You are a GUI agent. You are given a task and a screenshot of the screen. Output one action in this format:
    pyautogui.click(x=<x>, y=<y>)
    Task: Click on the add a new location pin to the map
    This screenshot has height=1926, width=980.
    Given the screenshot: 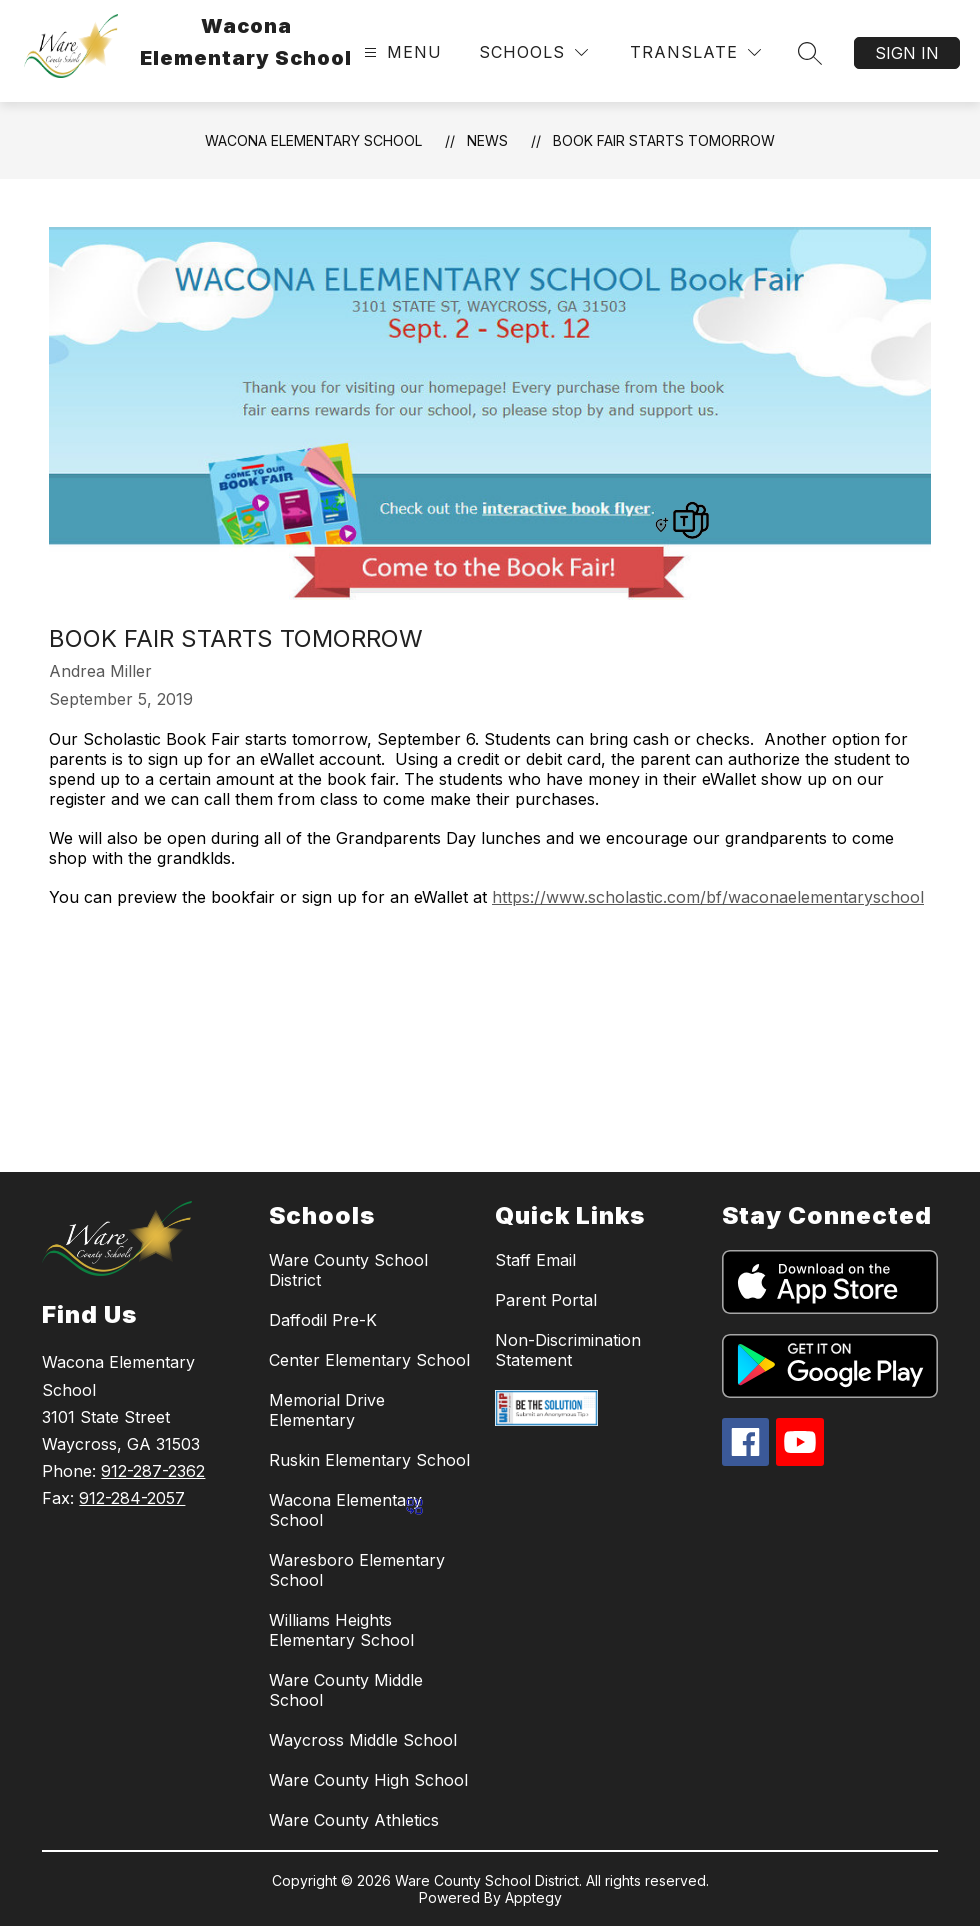 What is the action you would take?
    pyautogui.click(x=661, y=525)
    